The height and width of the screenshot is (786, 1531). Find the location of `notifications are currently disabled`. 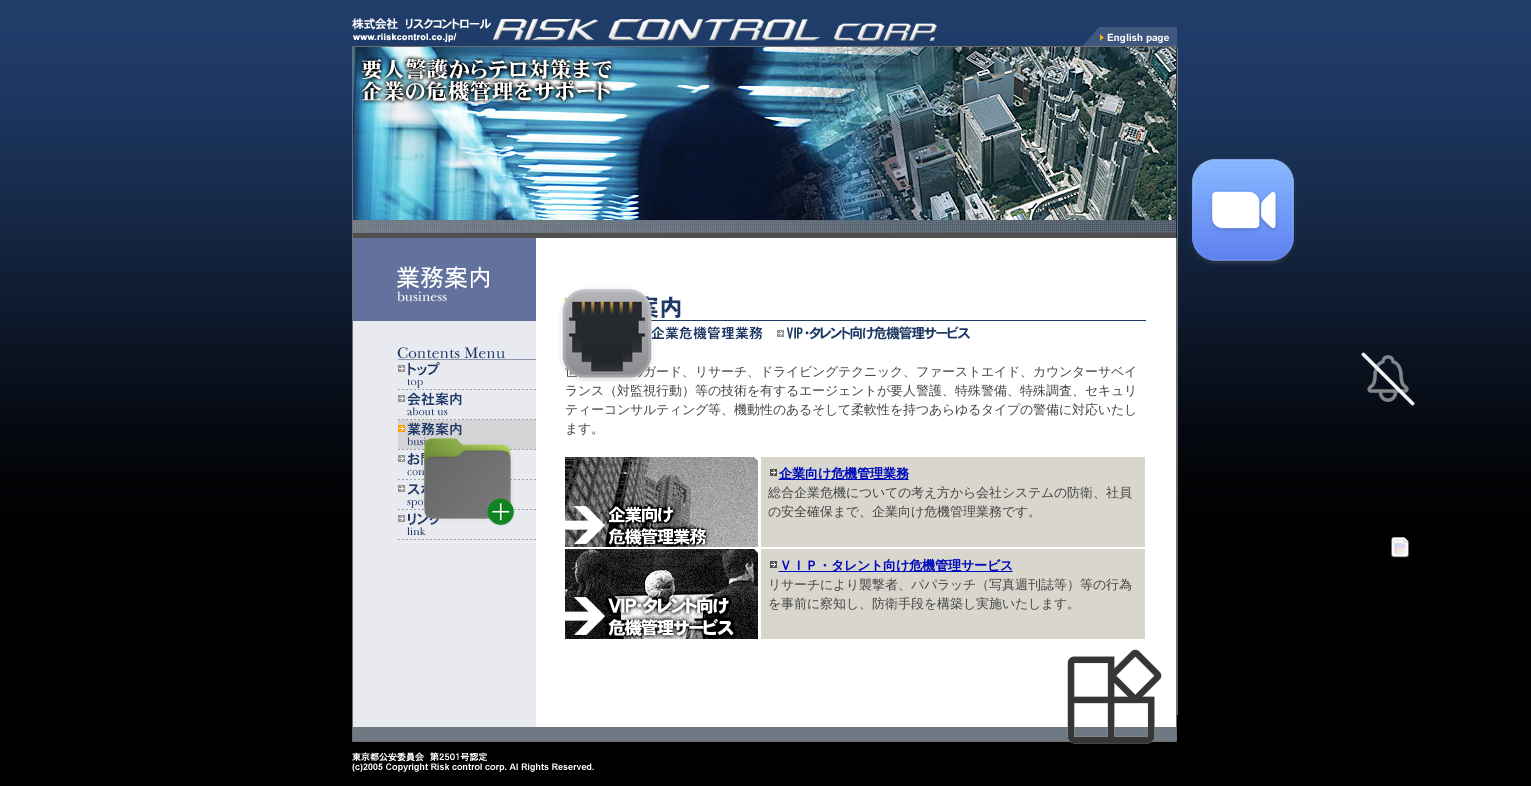

notifications are currently disabled is located at coordinates (1388, 379).